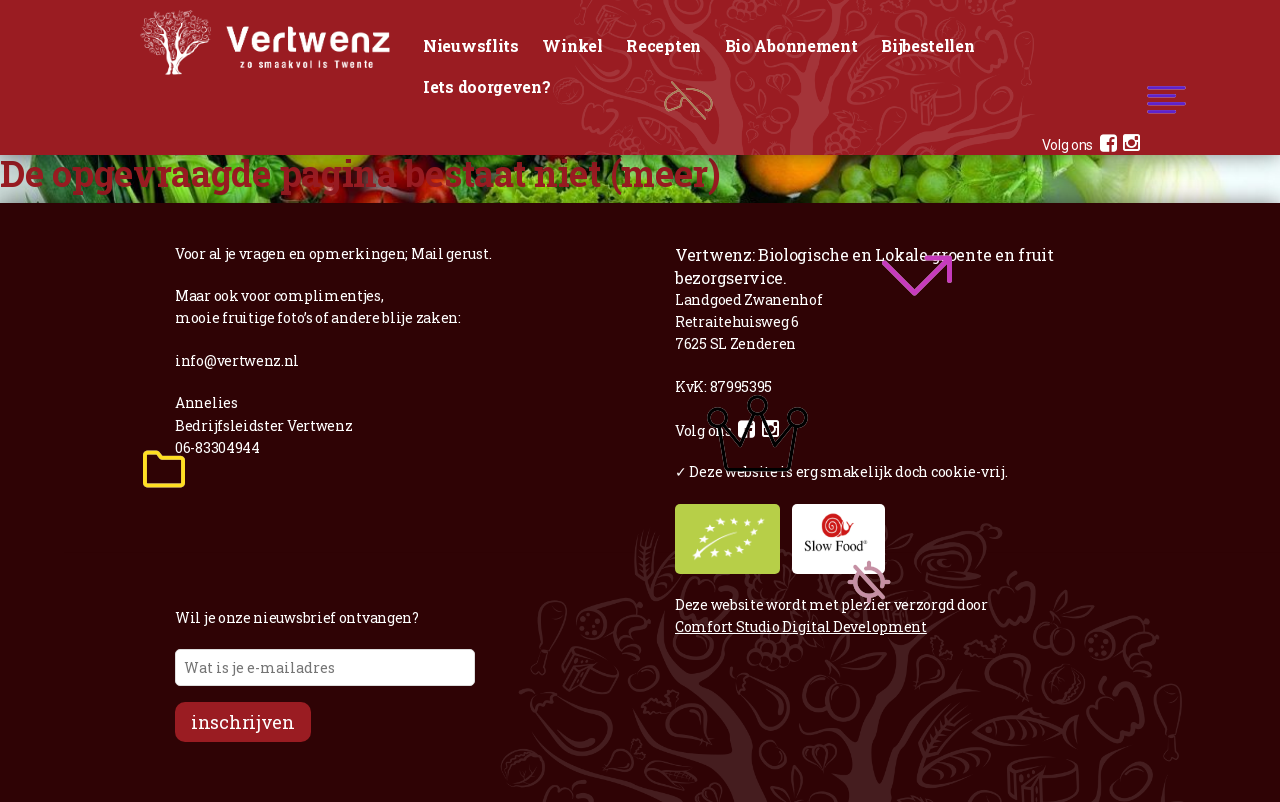  I want to click on align text to the left, so click(1166, 100).